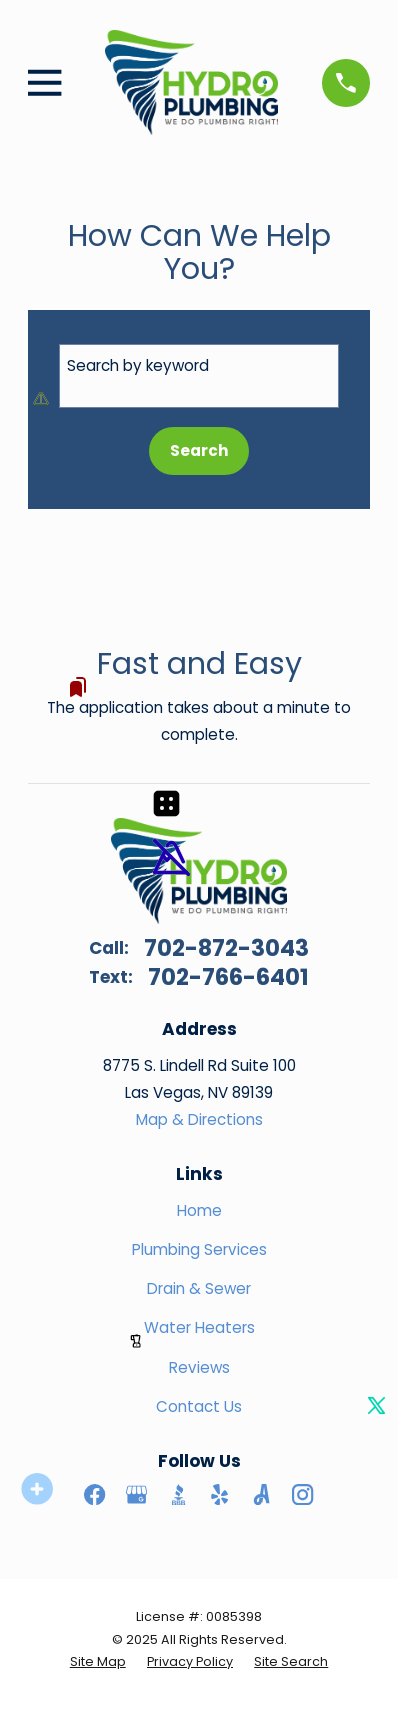 Image resolution: width=398 pixels, height=1733 pixels. Describe the element at coordinates (37, 1489) in the screenshot. I see `add a new item` at that location.